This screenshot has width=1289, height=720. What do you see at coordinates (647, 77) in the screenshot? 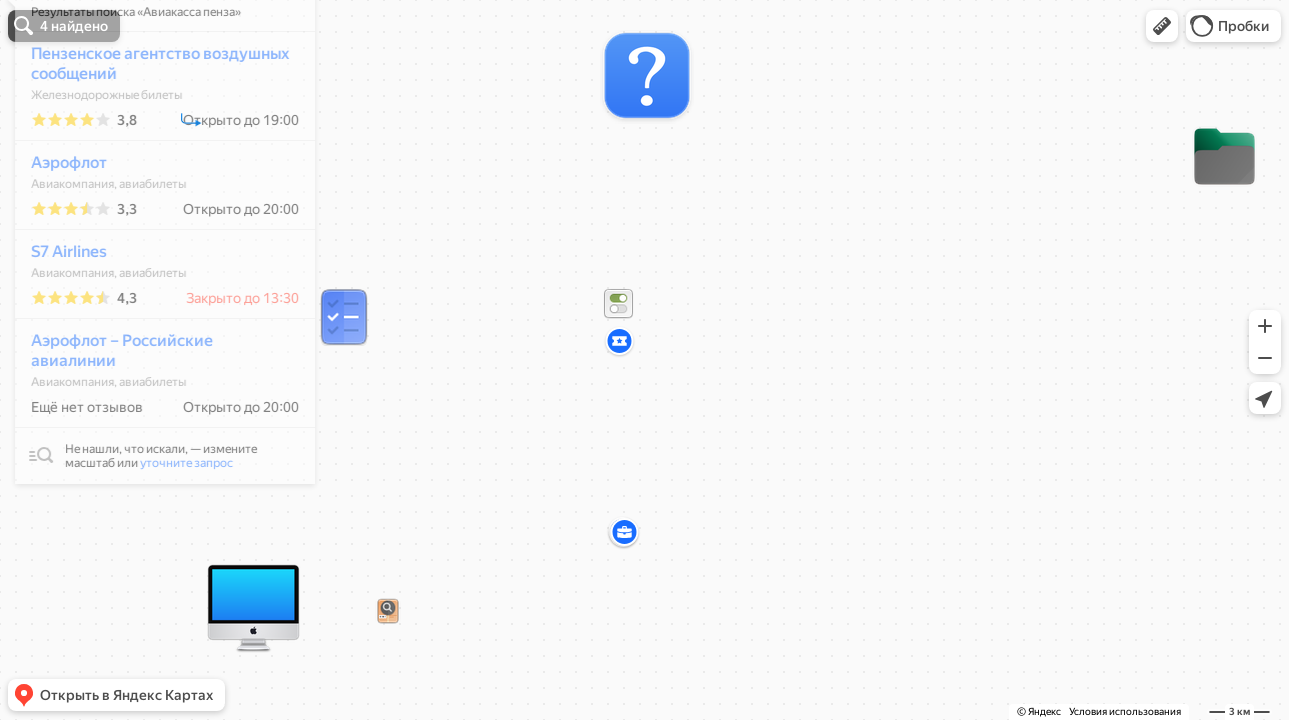
I see `access help and support documentation` at bounding box center [647, 77].